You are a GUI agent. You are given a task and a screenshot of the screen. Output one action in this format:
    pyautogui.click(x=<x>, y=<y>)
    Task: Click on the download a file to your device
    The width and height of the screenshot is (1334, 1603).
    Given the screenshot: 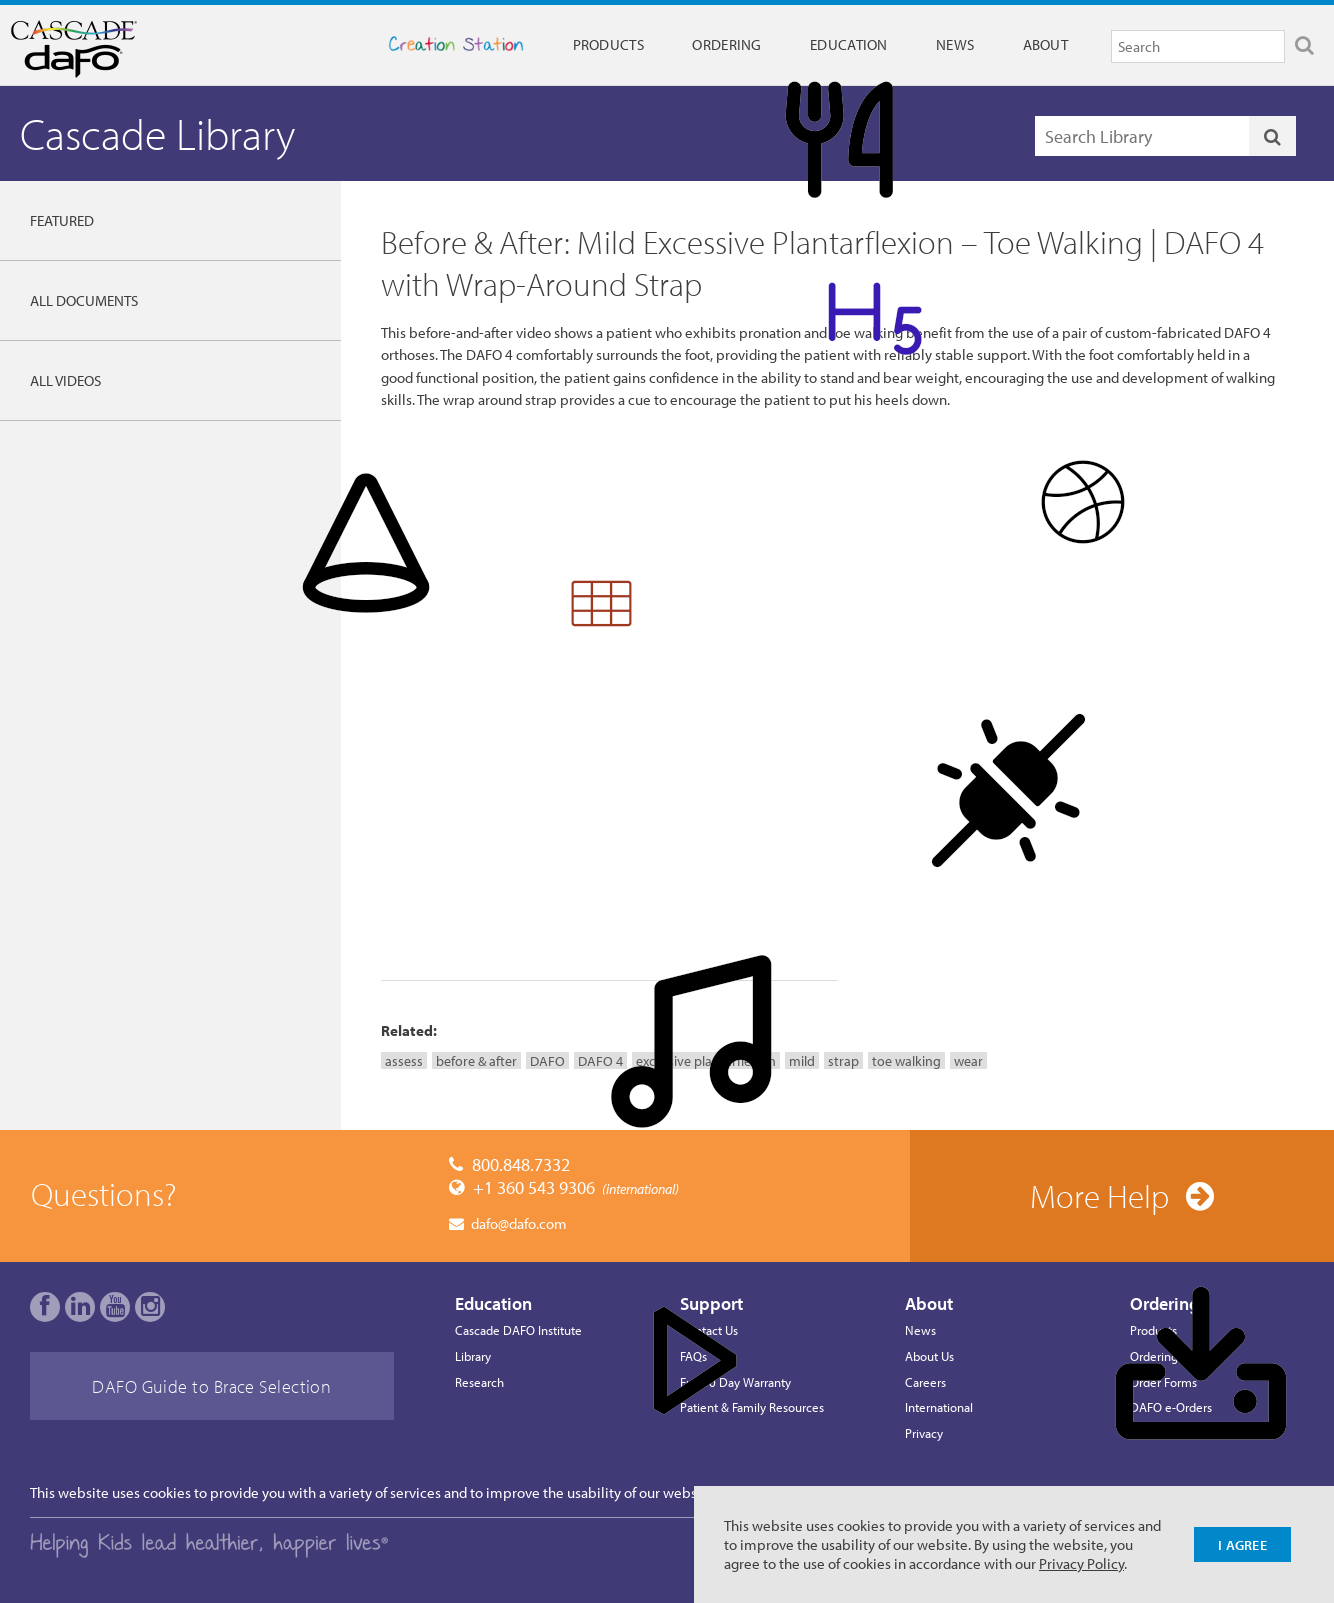 What is the action you would take?
    pyautogui.click(x=1201, y=1372)
    